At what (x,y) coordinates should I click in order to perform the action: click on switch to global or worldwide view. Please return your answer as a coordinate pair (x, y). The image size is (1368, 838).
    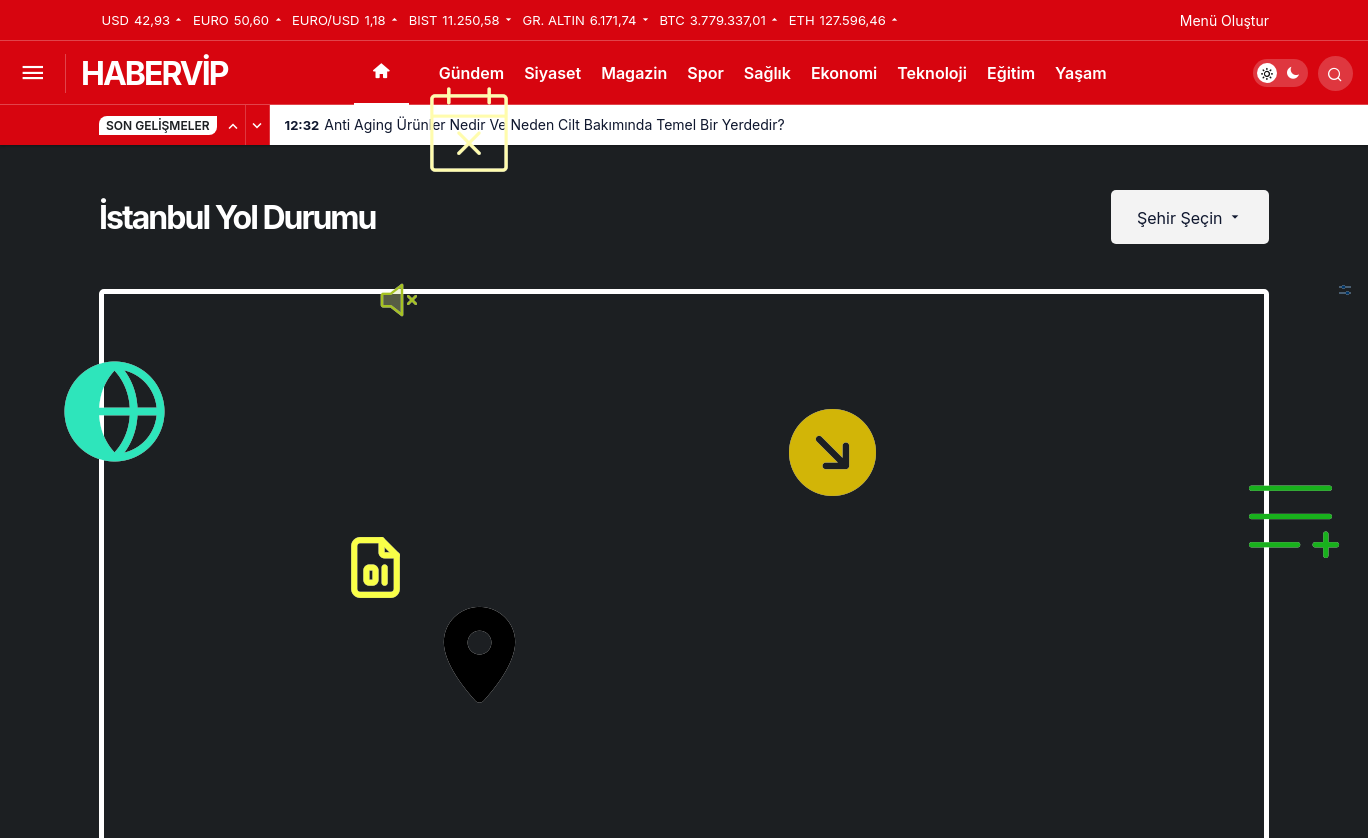
    Looking at the image, I should click on (114, 411).